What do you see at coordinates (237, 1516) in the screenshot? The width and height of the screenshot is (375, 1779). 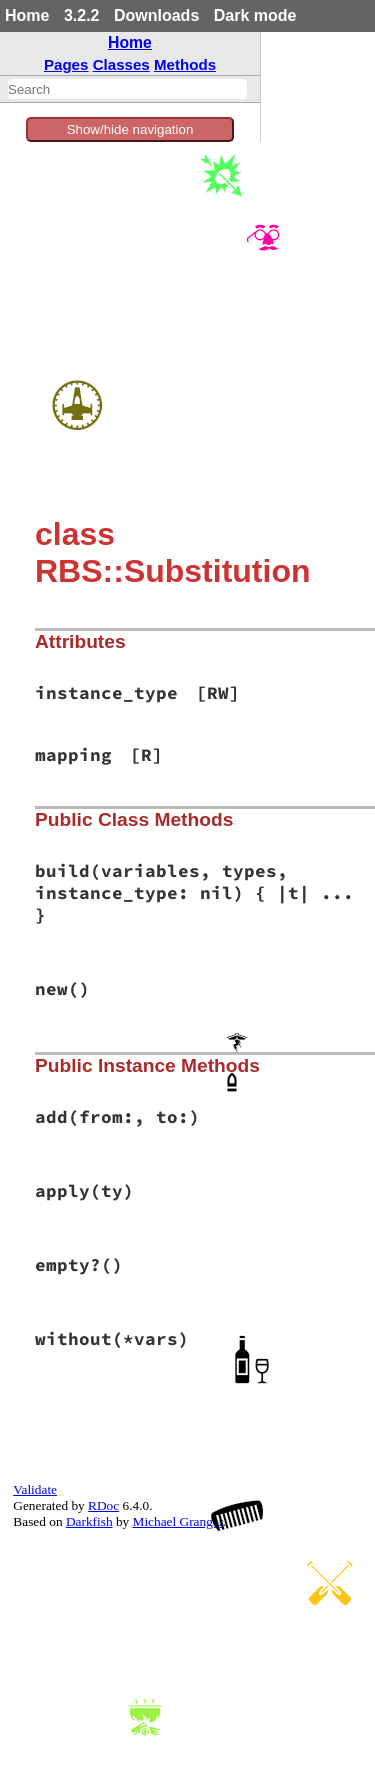 I see `access grooming or personal care settings` at bounding box center [237, 1516].